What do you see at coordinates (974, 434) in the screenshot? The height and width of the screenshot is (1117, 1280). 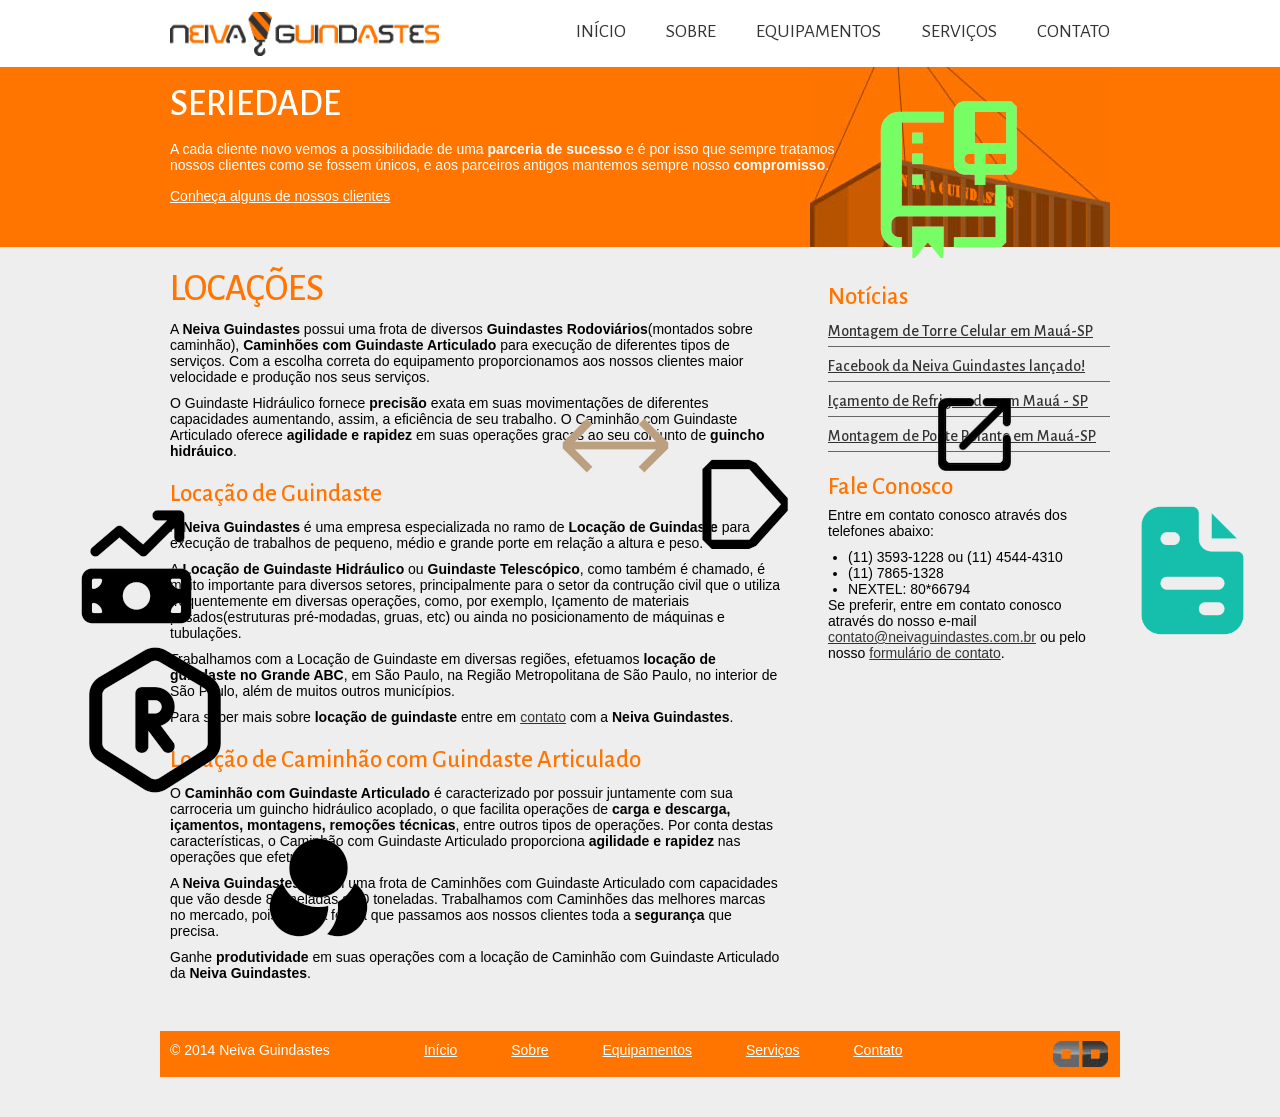 I see `open link in new window or tab` at bounding box center [974, 434].